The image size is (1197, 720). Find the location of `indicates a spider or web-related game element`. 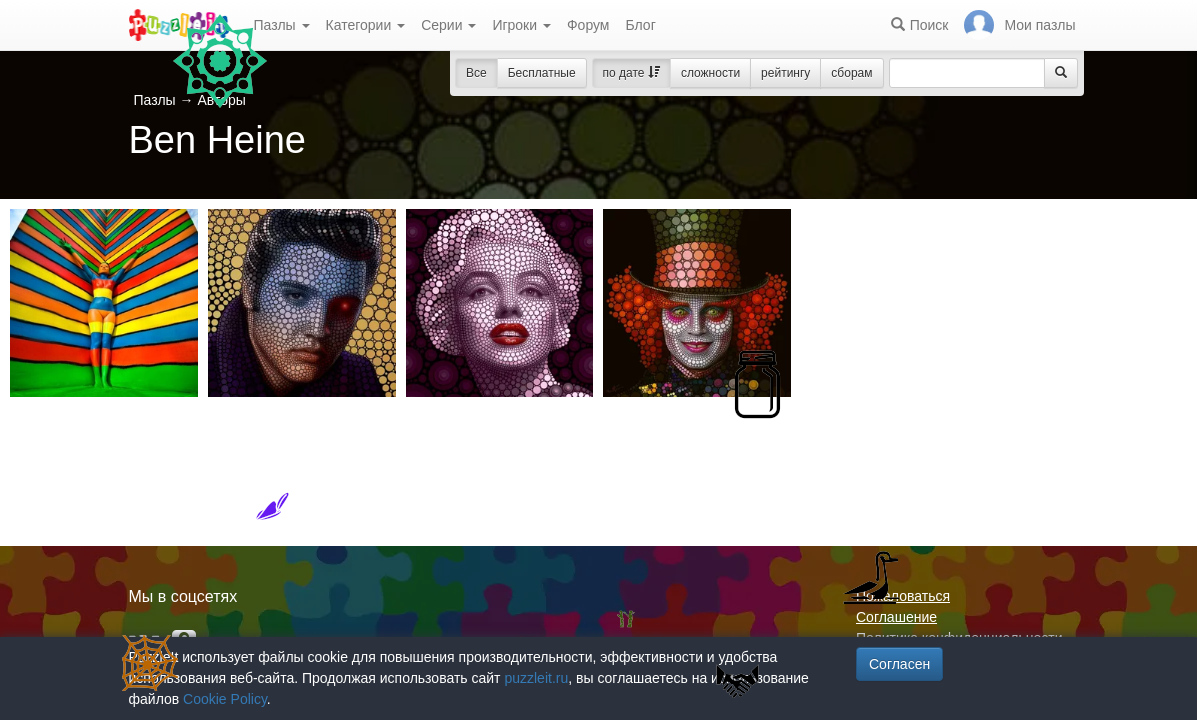

indicates a spider or web-related game element is located at coordinates (150, 663).